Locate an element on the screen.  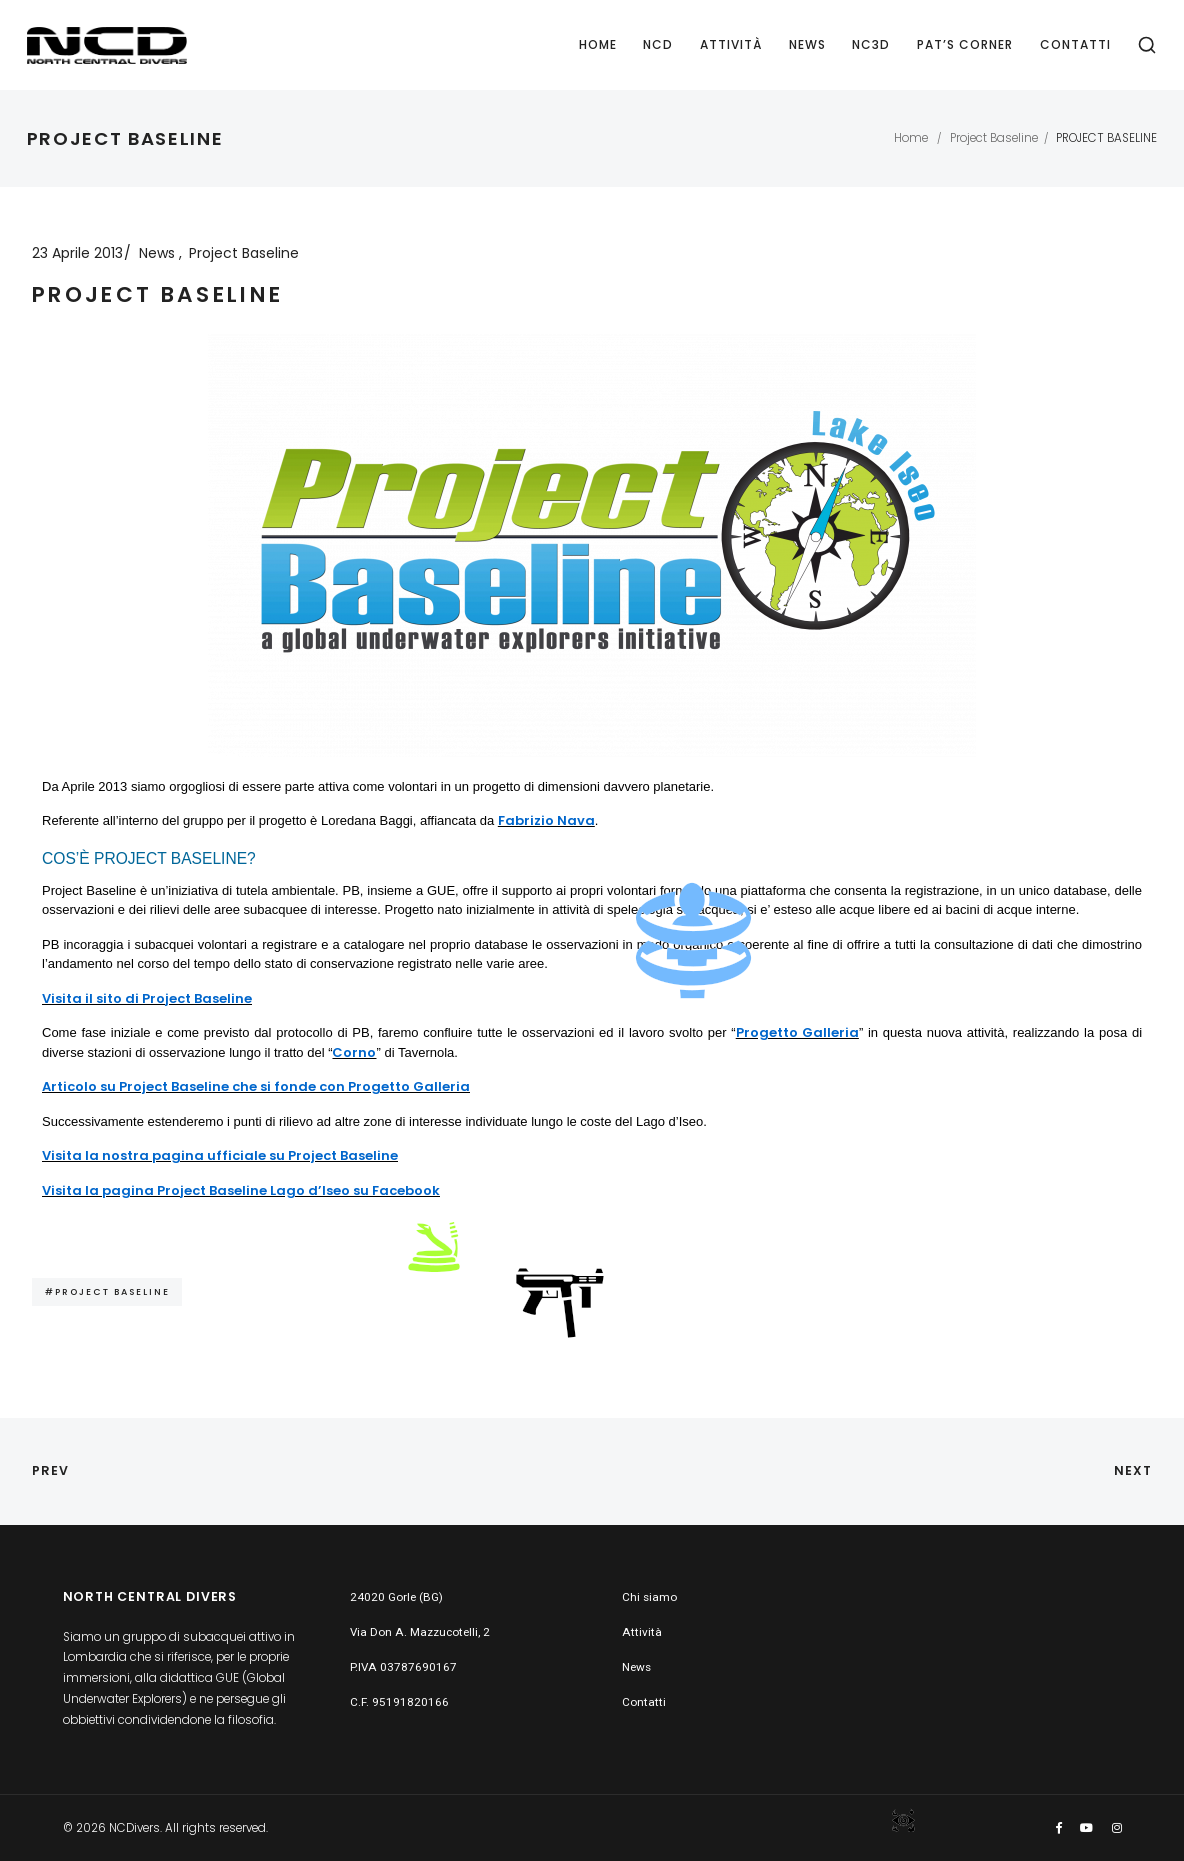
select submachine gun weapon in game inventory is located at coordinates (560, 1303).